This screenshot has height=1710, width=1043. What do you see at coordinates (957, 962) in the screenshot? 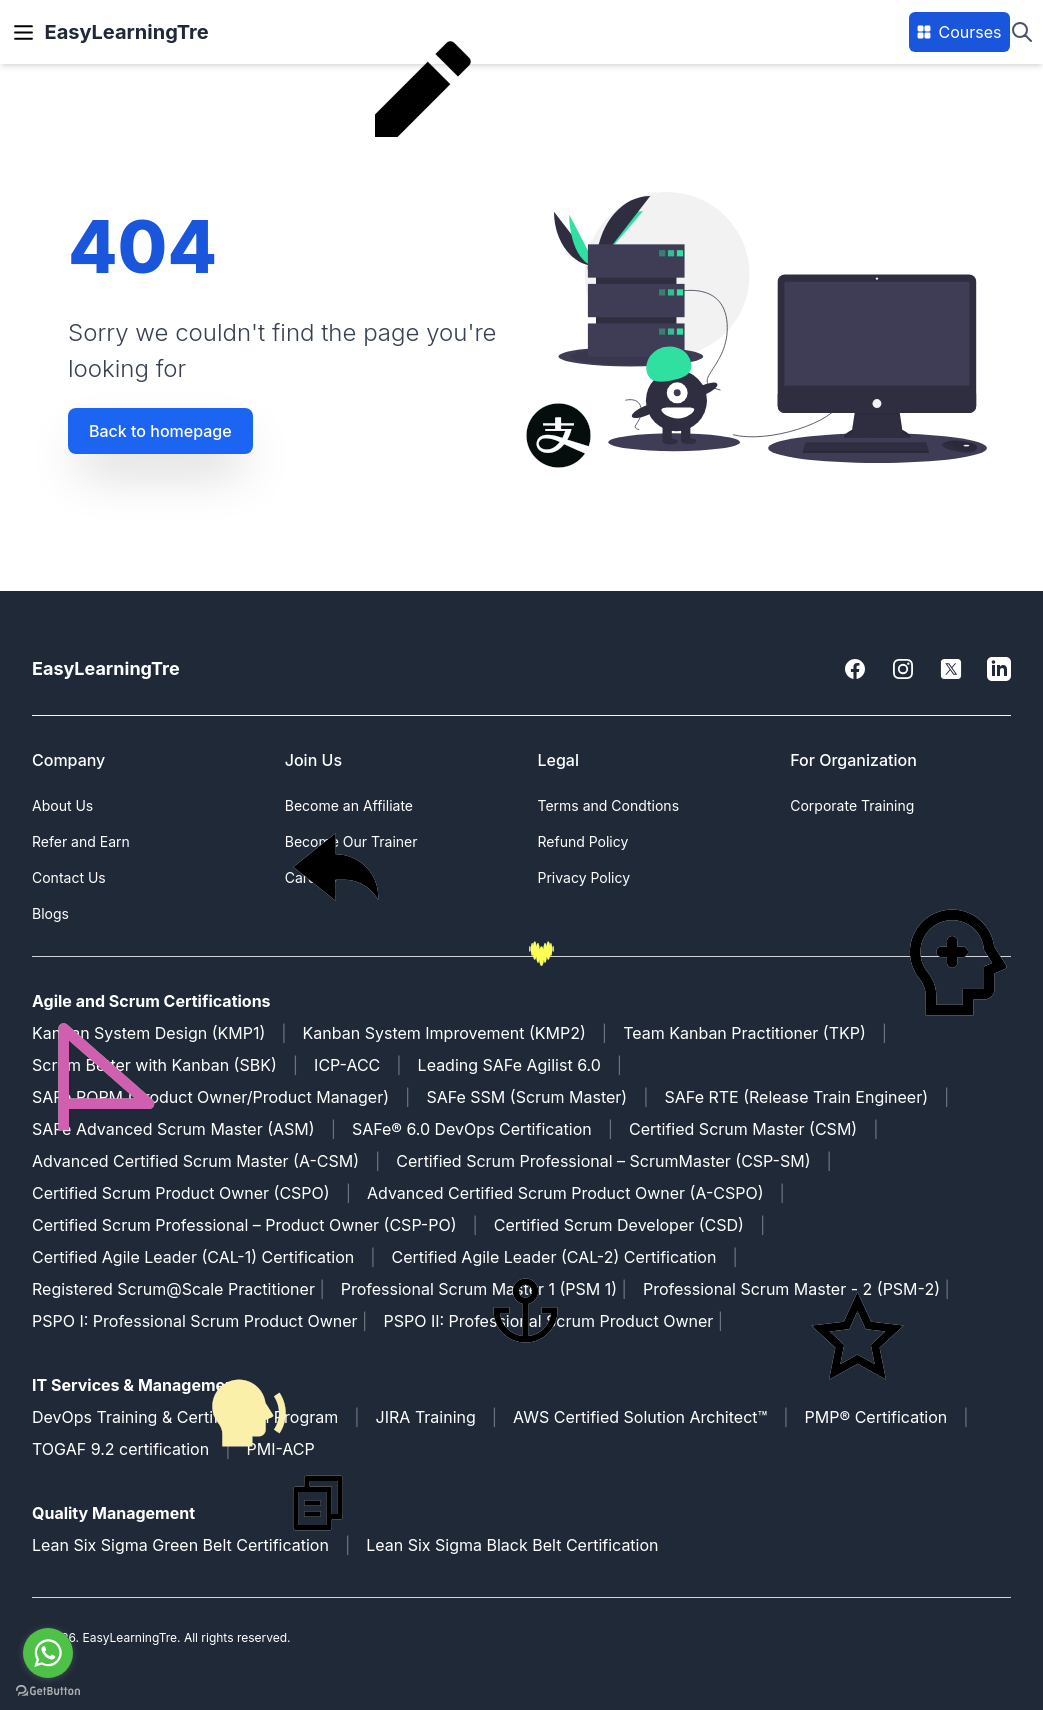
I see `access mental health resources` at bounding box center [957, 962].